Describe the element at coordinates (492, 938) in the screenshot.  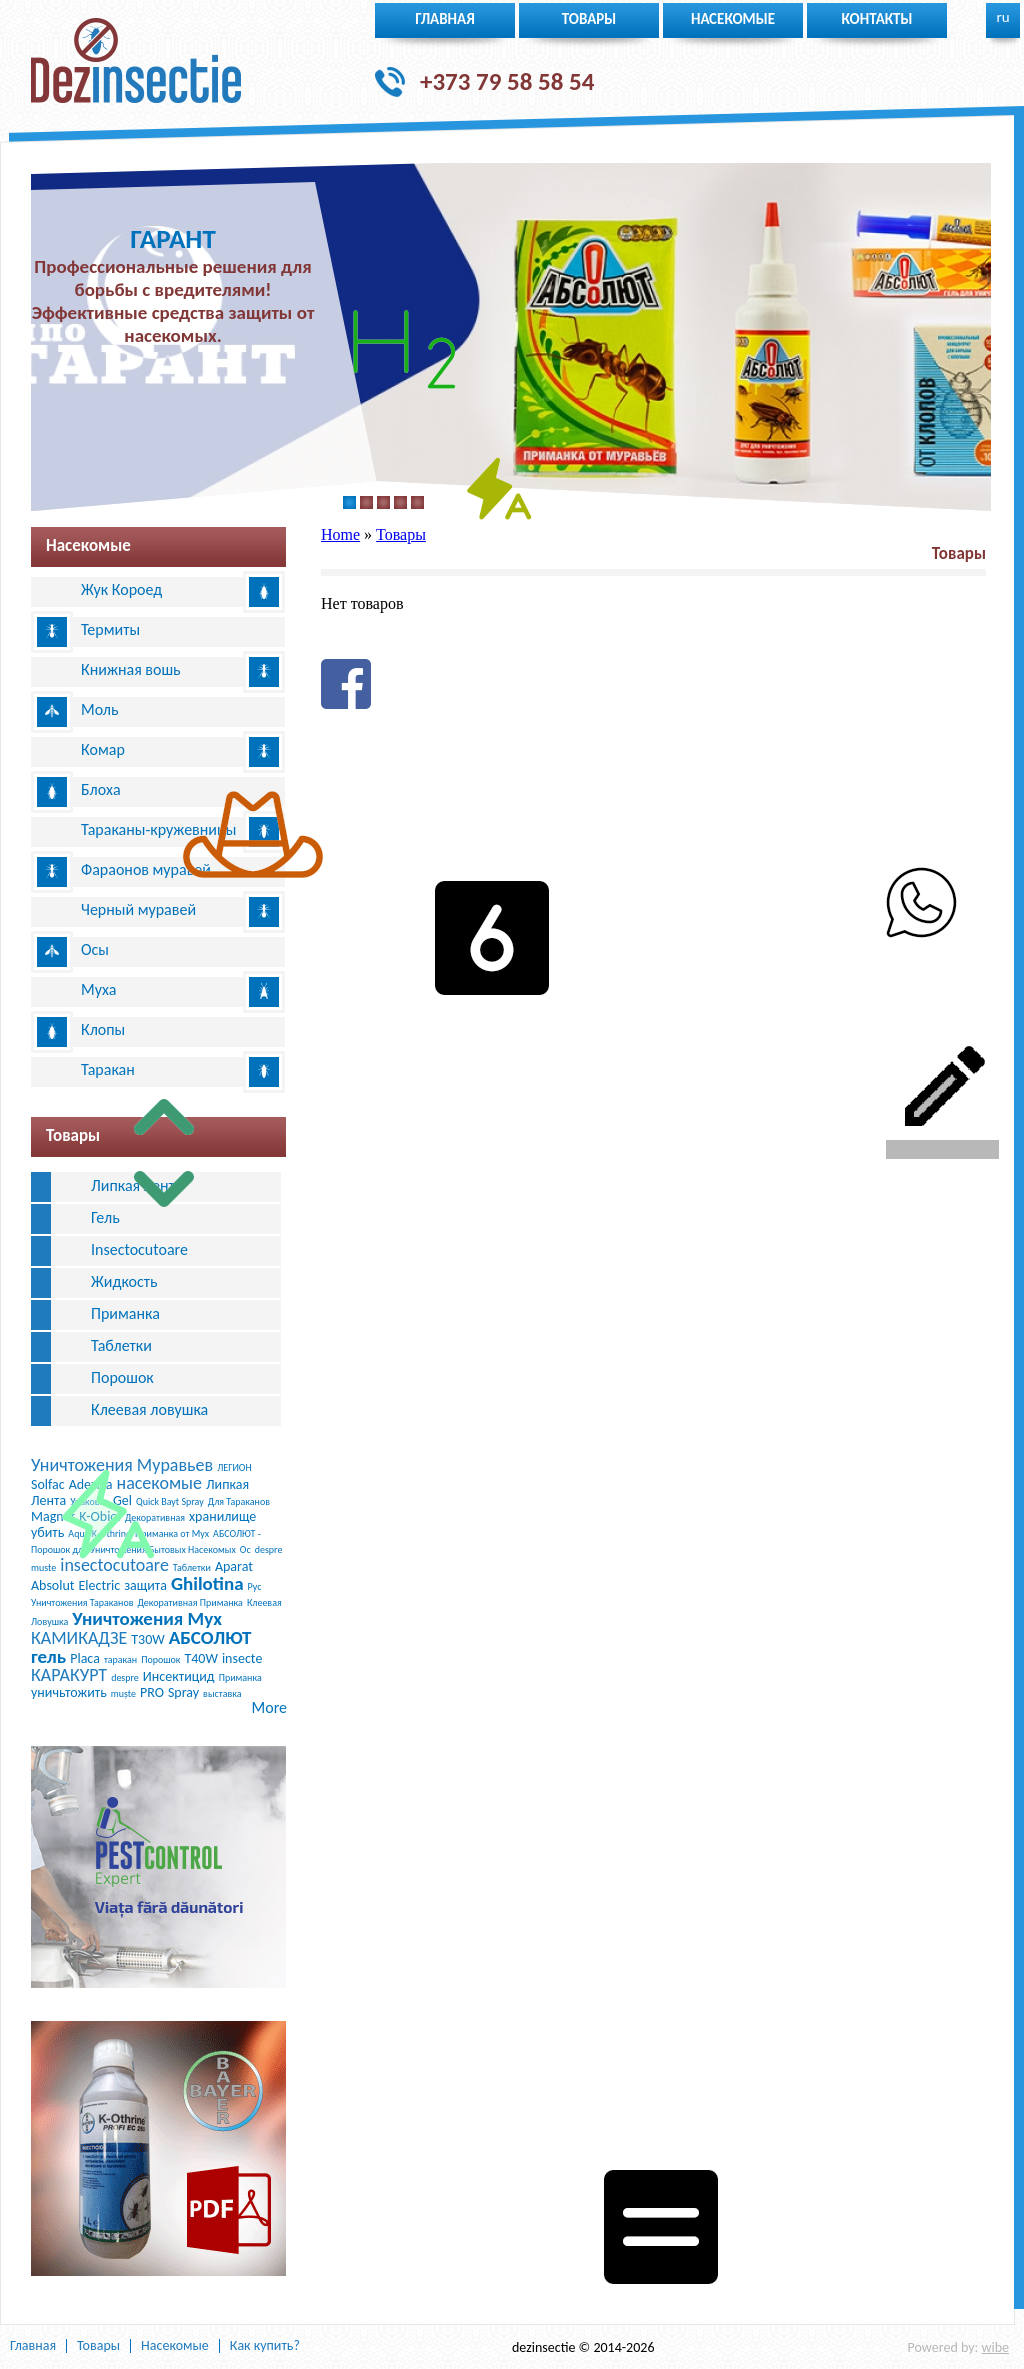
I see `indicates item number six in a list or sequence` at that location.